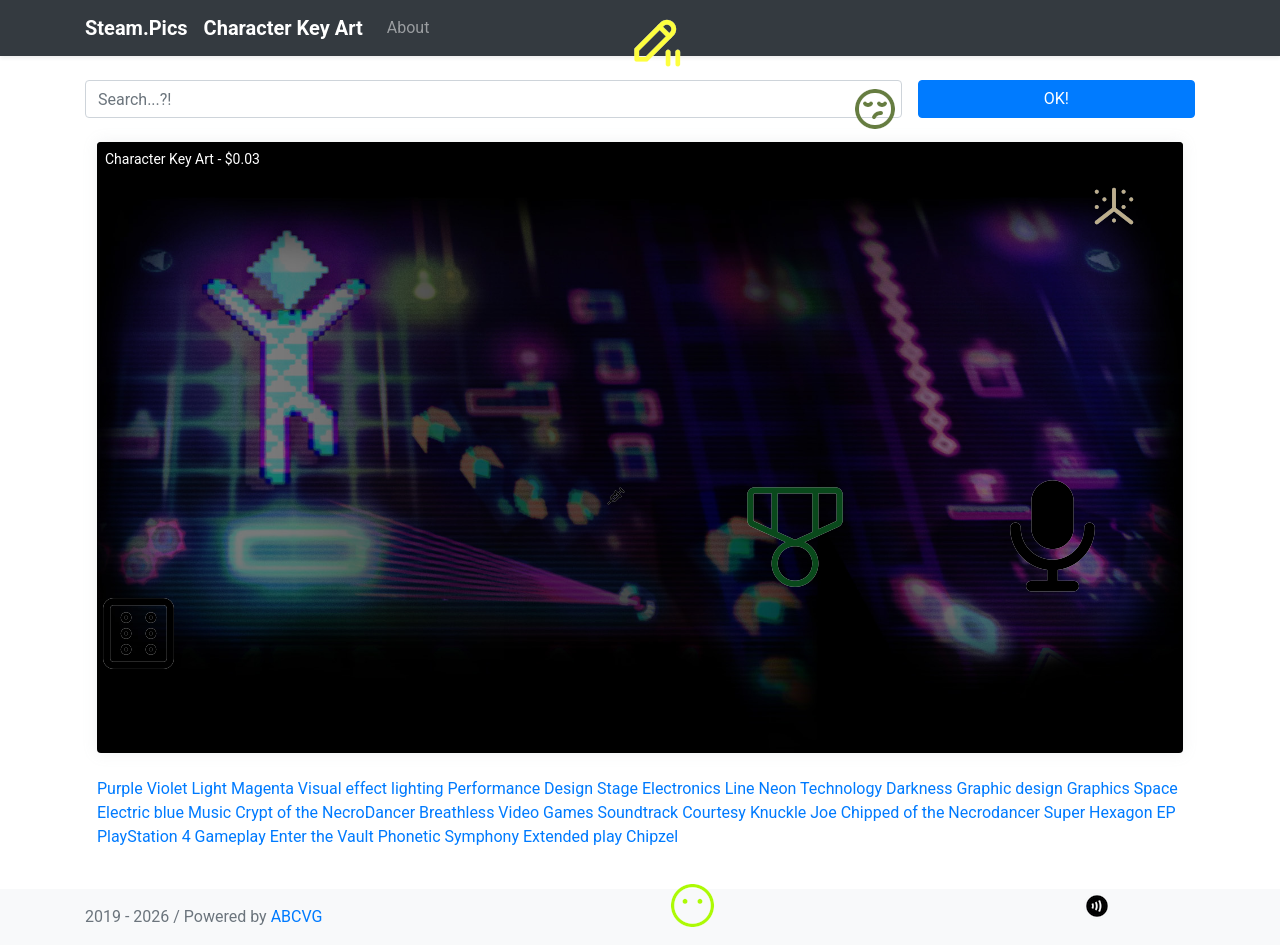 The width and height of the screenshot is (1280, 945). What do you see at coordinates (1114, 207) in the screenshot?
I see `view 3D scatter plot visualization` at bounding box center [1114, 207].